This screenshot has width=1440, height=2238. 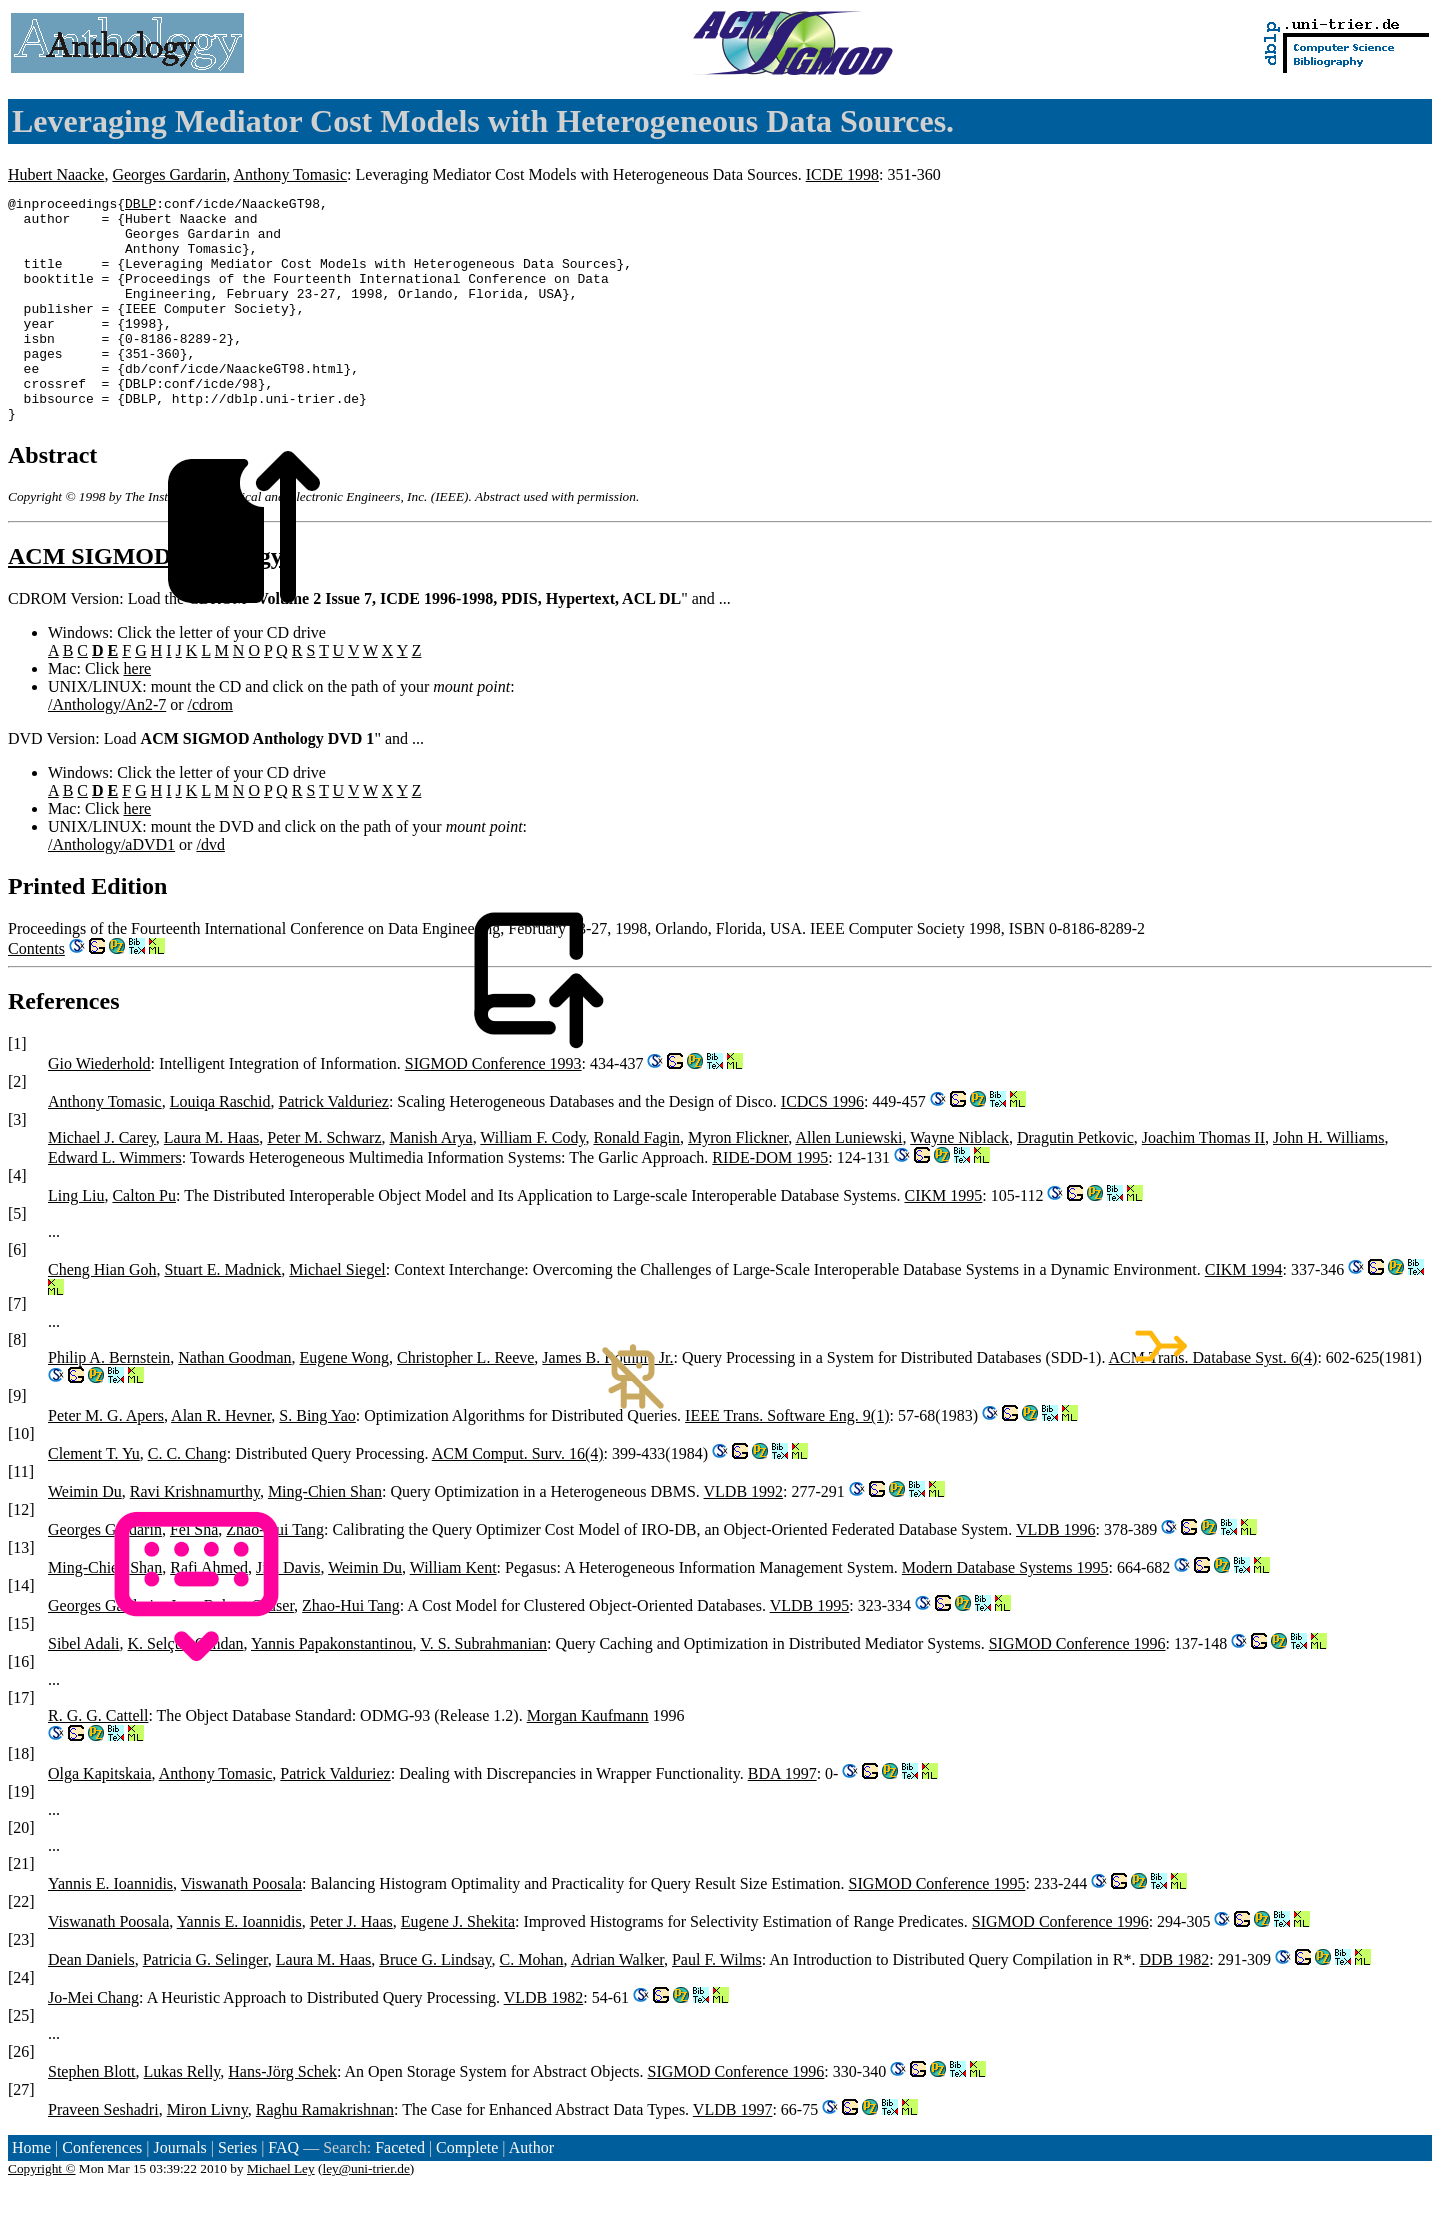 I want to click on disable bot or automated features, so click(x=633, y=1378).